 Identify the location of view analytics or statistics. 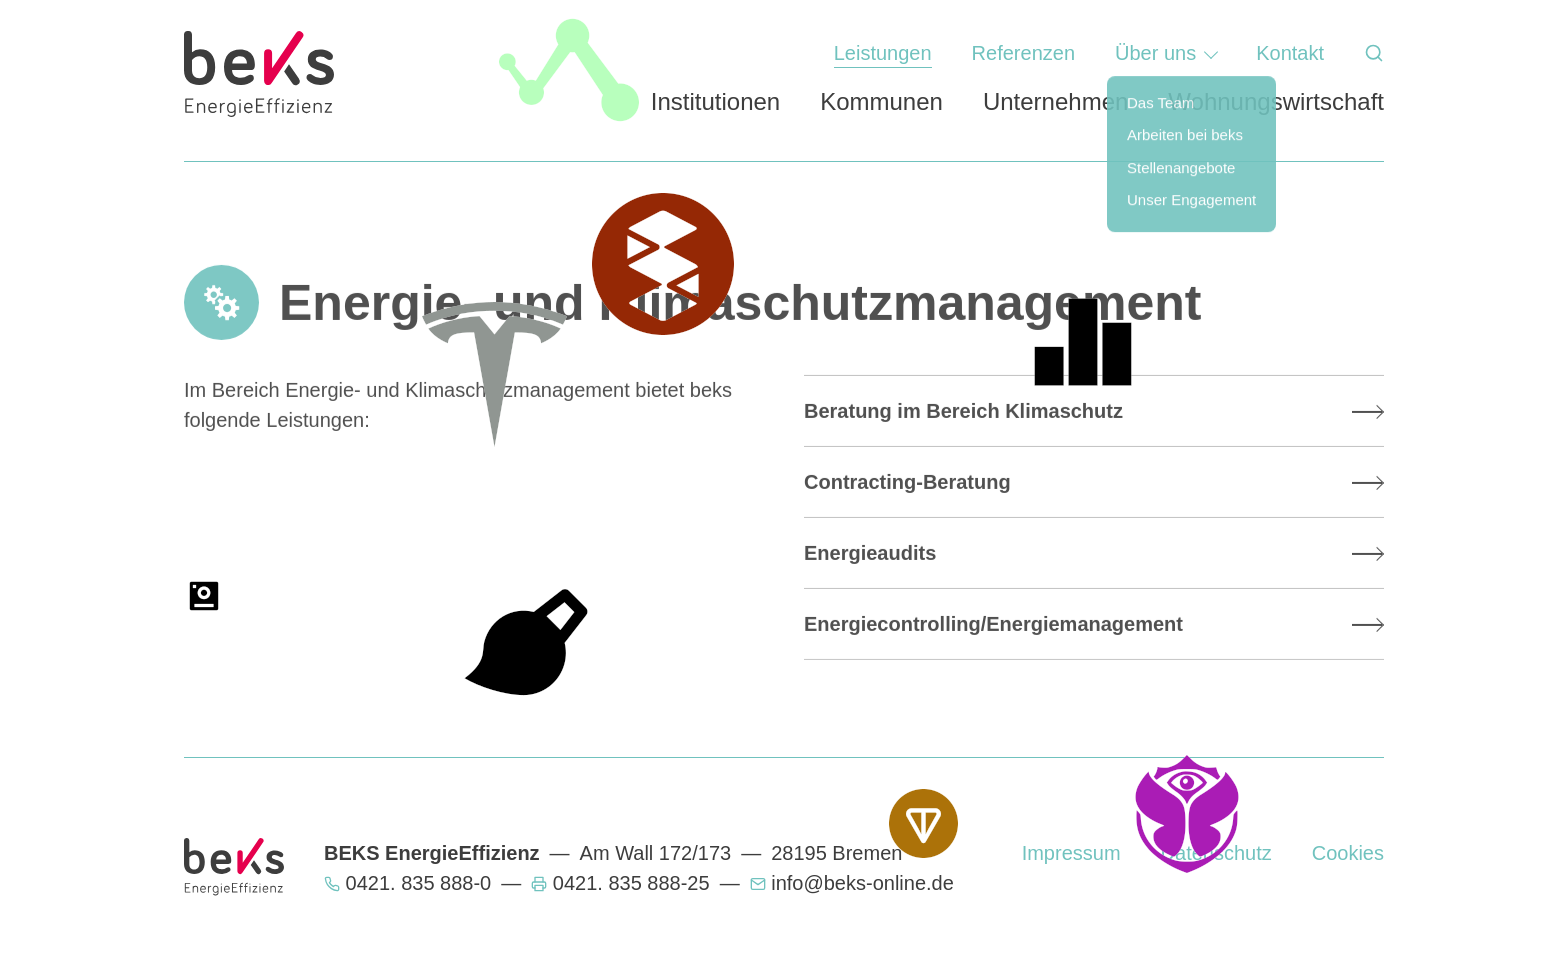
(1083, 342).